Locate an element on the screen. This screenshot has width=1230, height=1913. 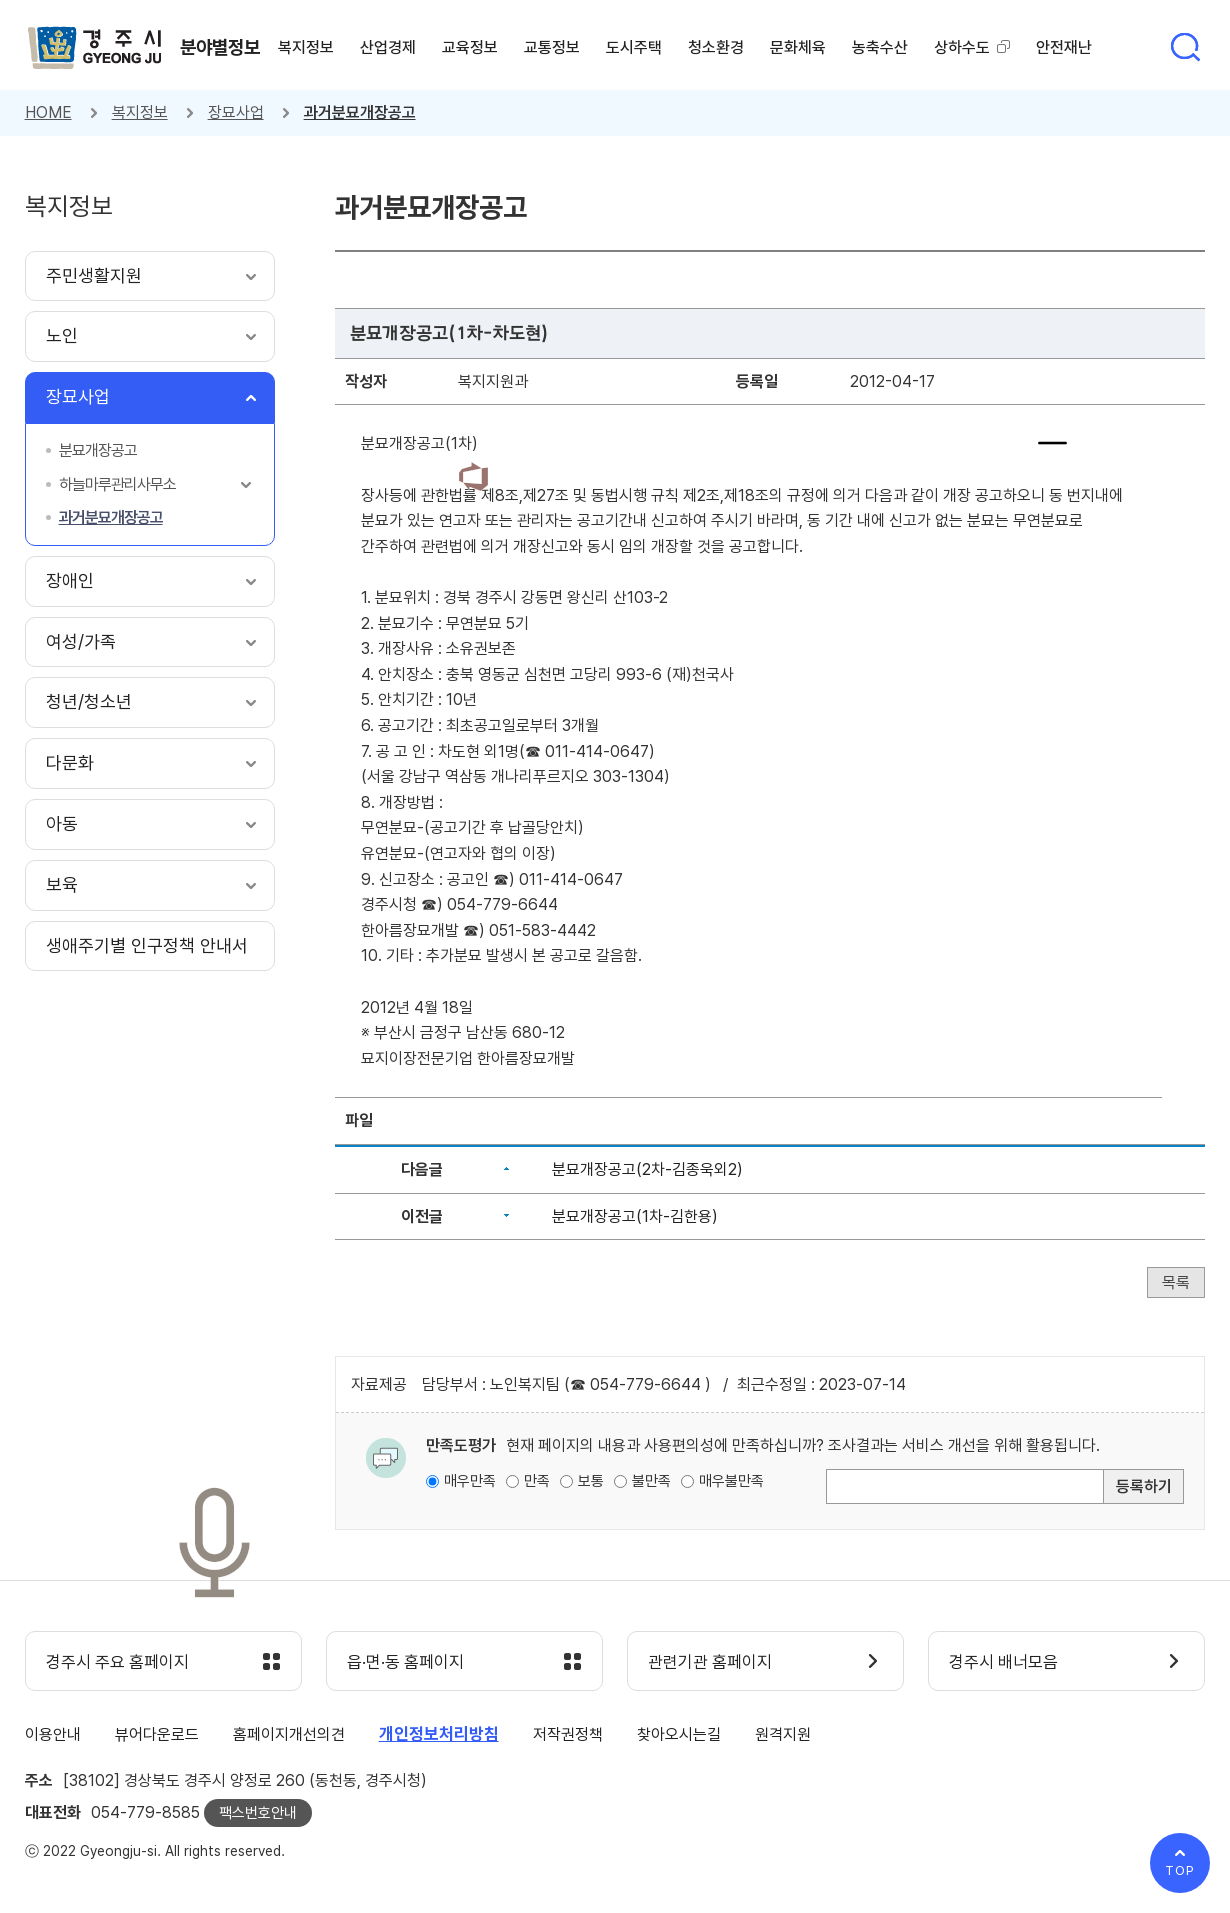
open azure devops integration is located at coordinates (473, 476).